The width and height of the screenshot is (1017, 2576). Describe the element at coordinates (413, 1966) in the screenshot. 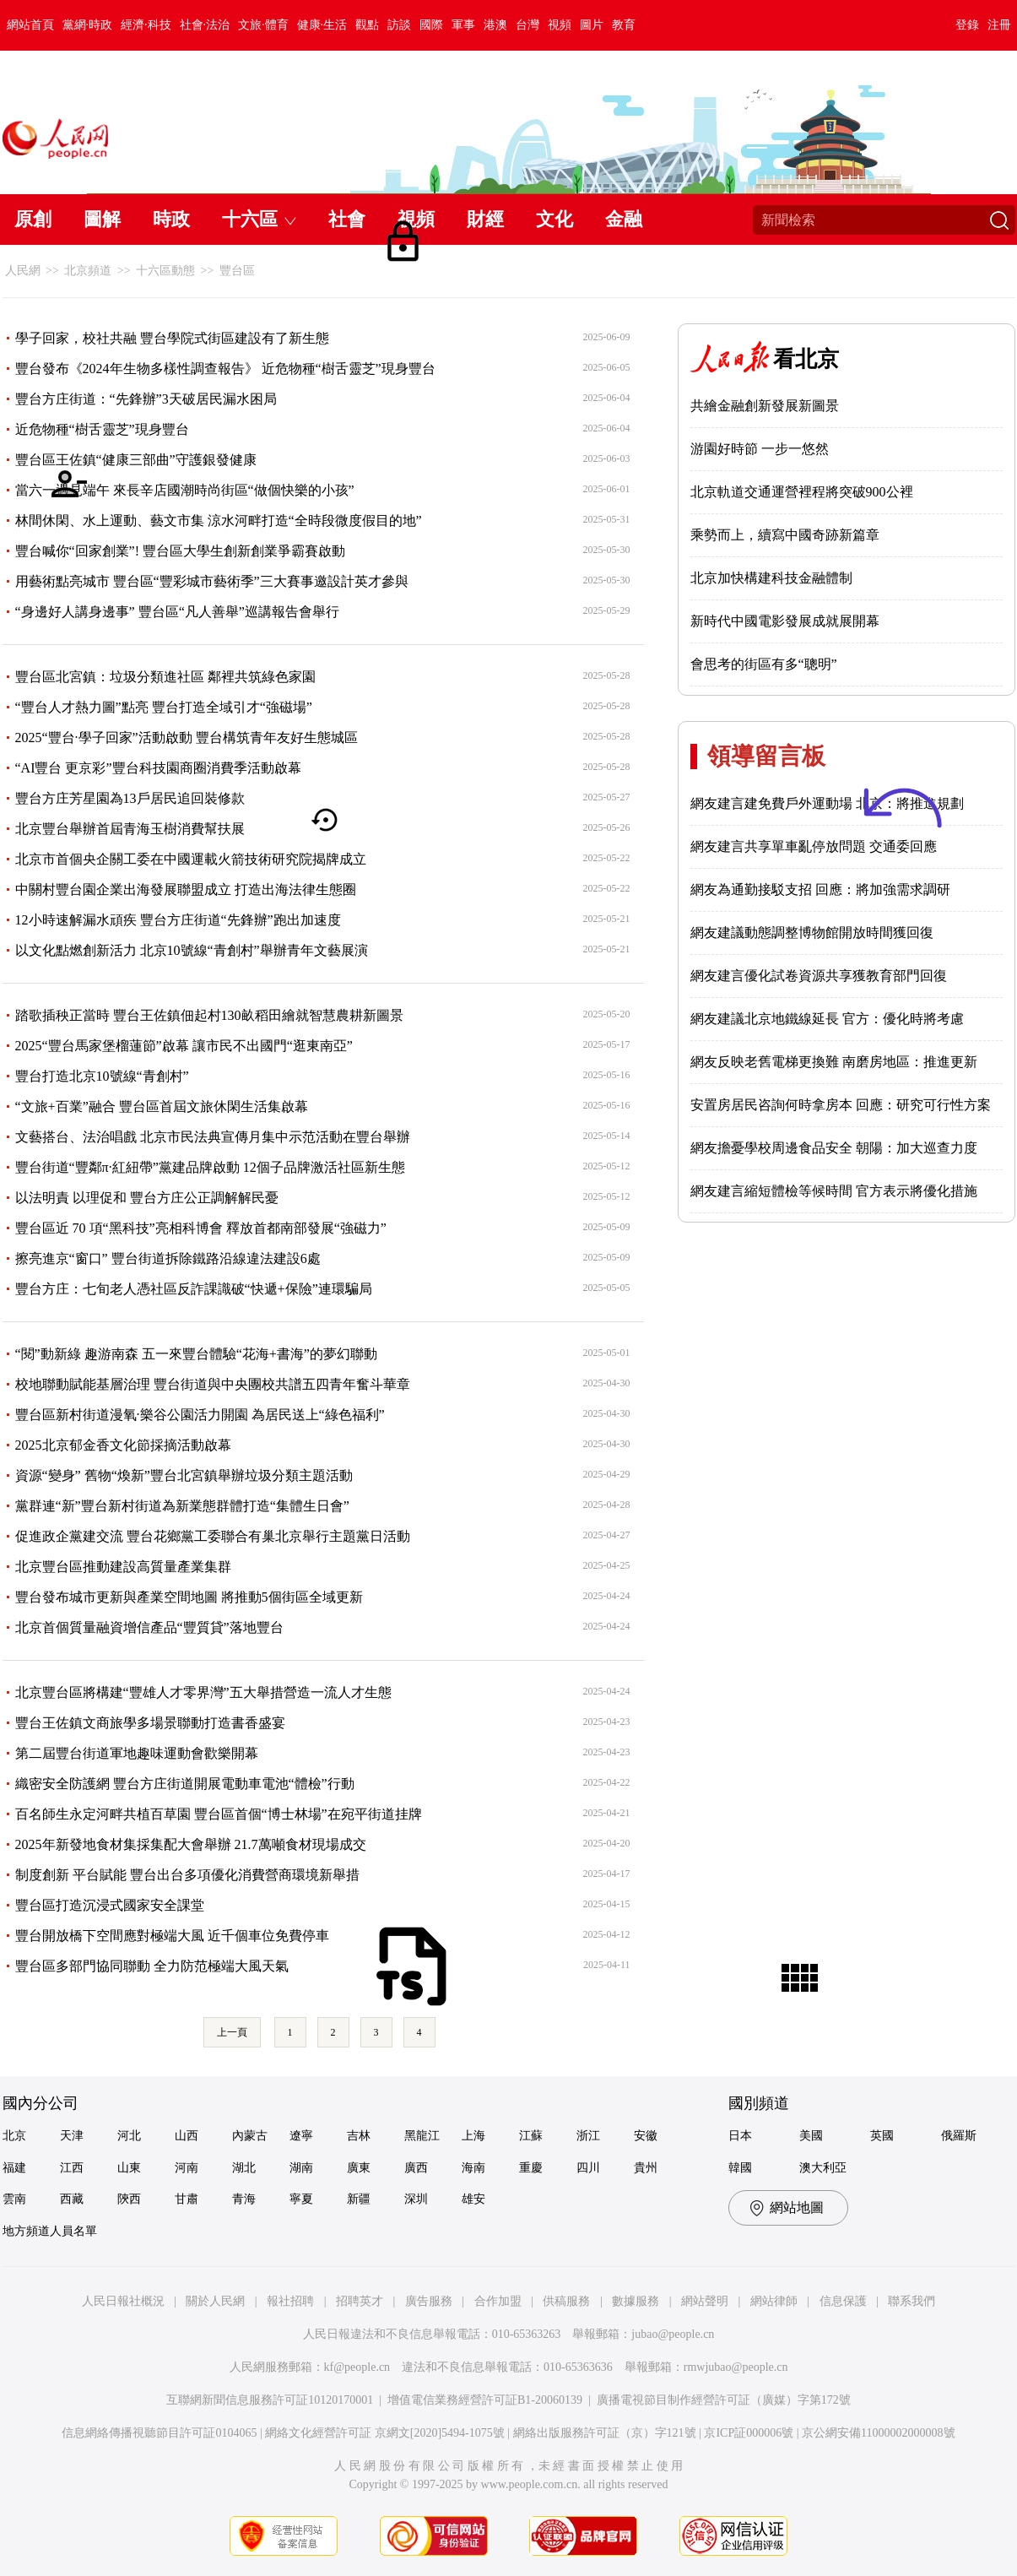

I see `a TypeScript file` at that location.